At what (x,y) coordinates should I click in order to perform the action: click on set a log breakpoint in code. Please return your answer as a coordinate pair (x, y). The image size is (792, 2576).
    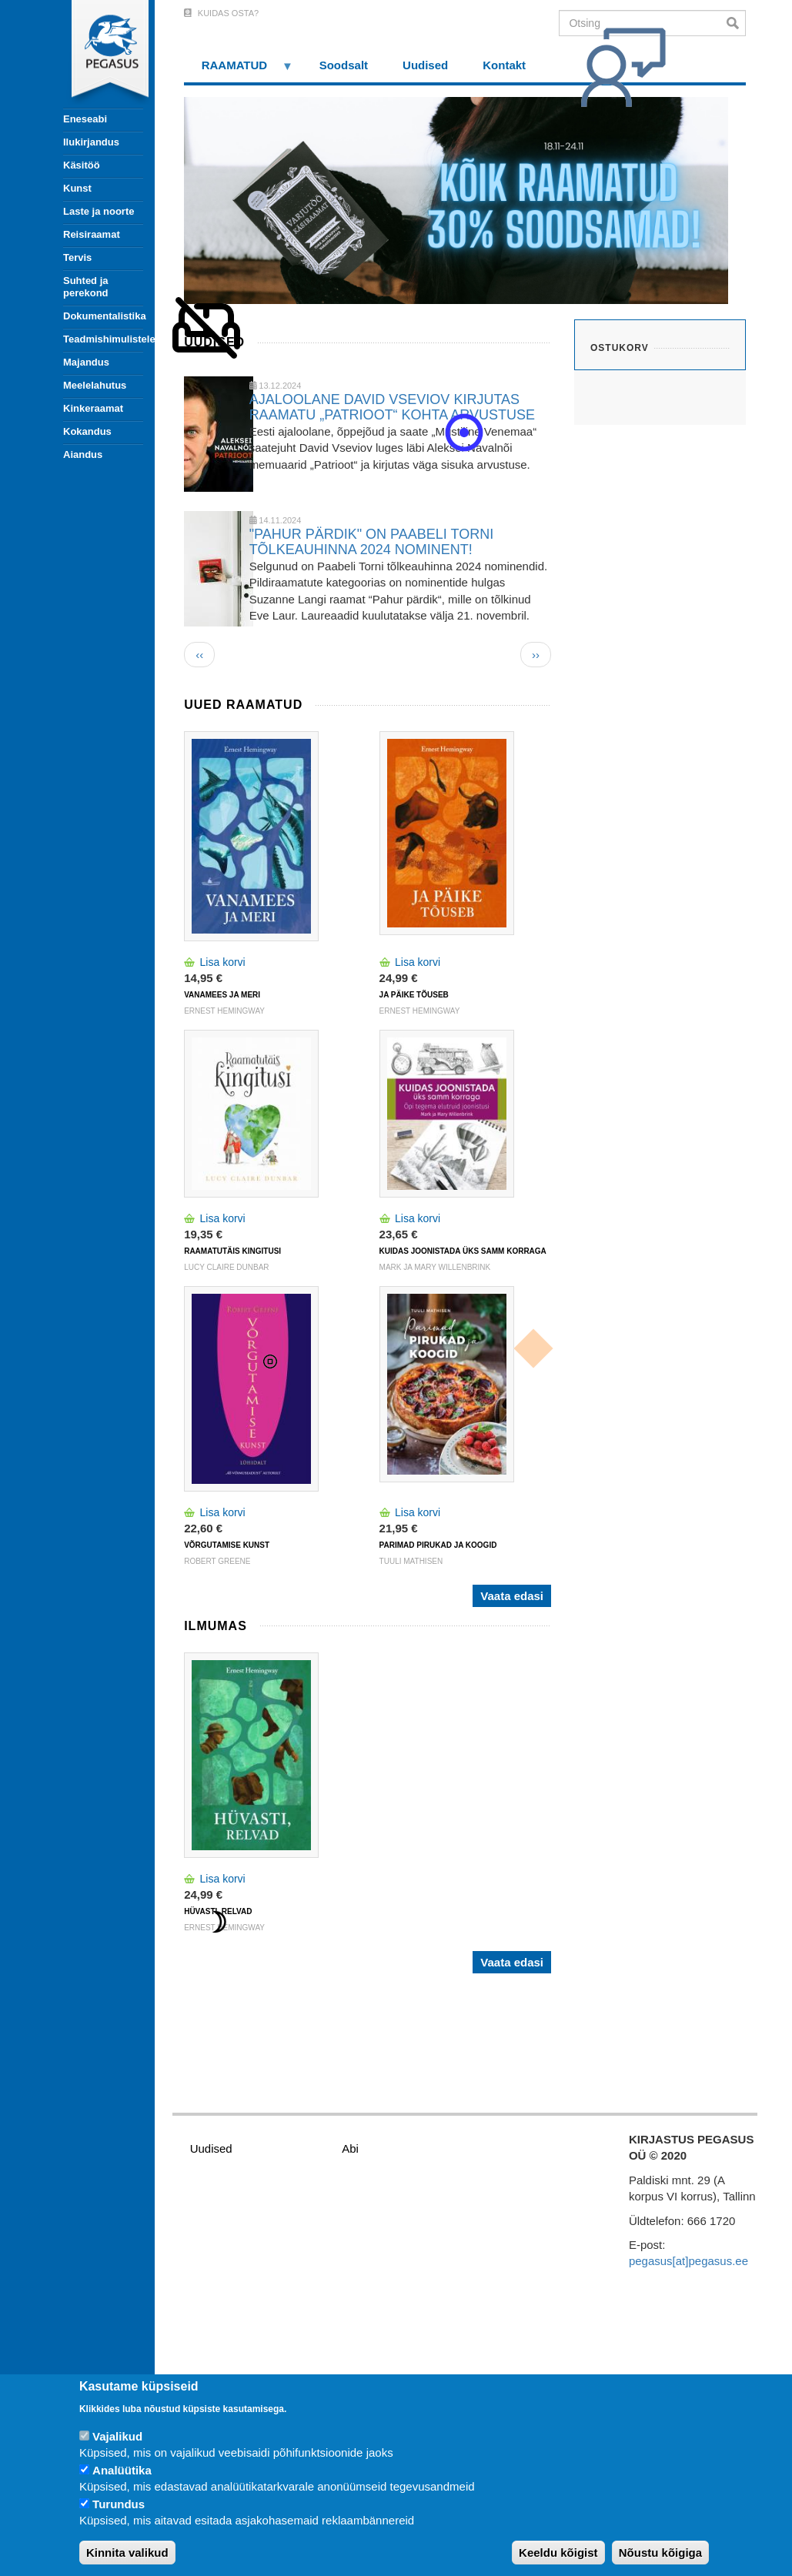
    Looking at the image, I should click on (533, 1348).